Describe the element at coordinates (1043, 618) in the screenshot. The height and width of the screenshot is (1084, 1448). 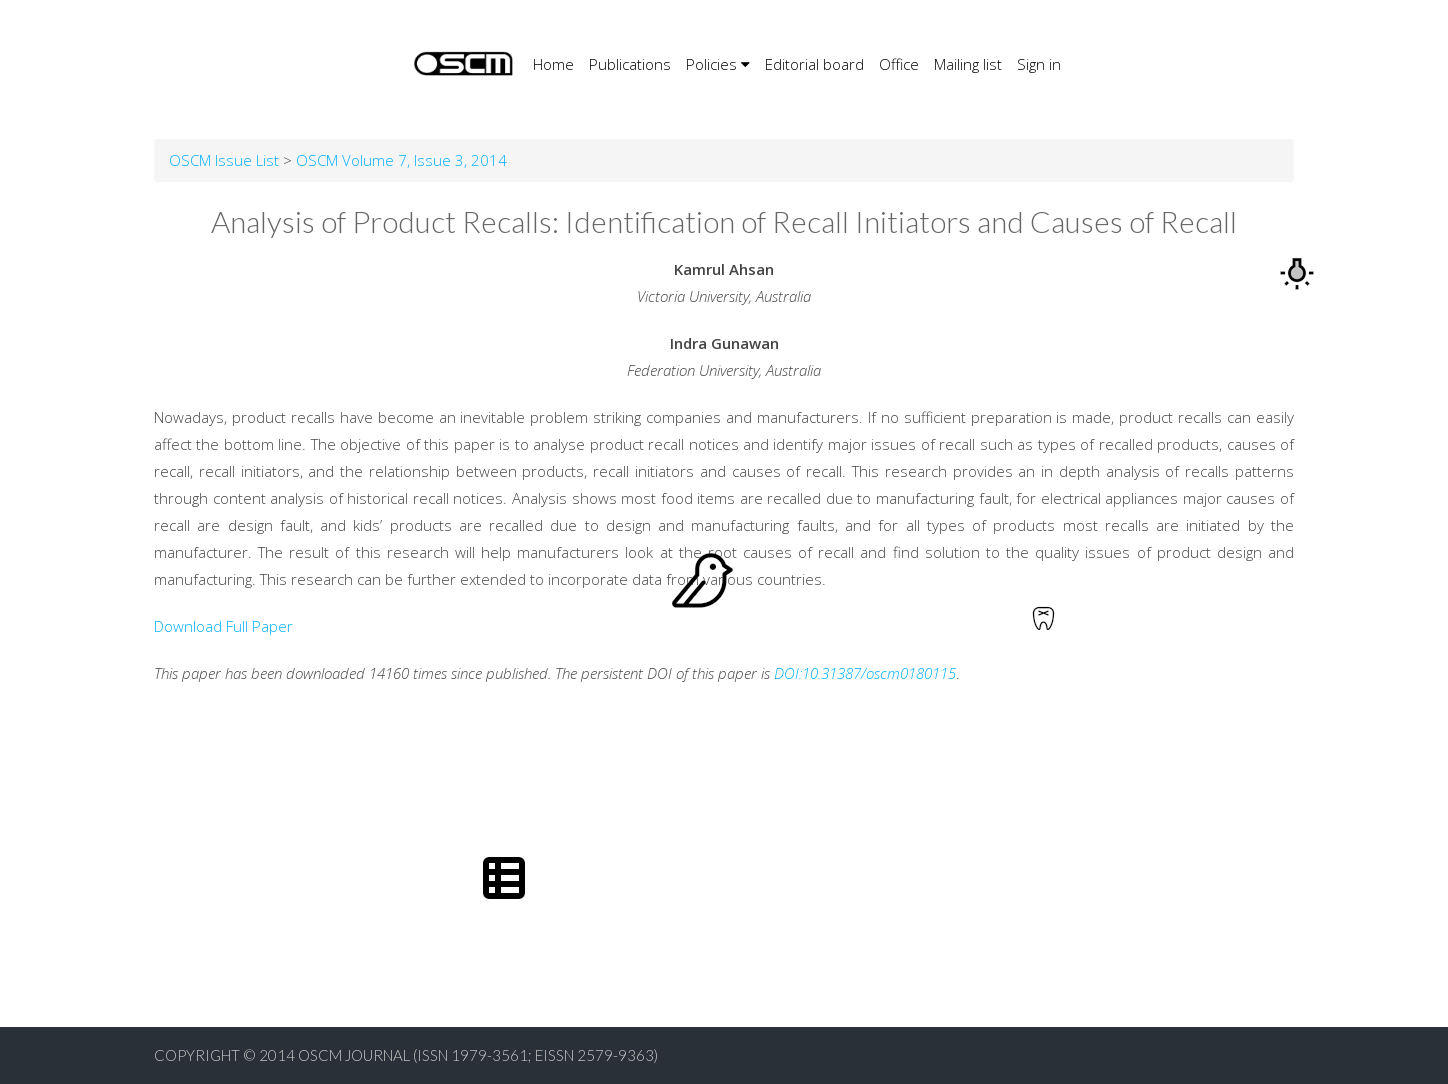
I see `access dental health information` at that location.